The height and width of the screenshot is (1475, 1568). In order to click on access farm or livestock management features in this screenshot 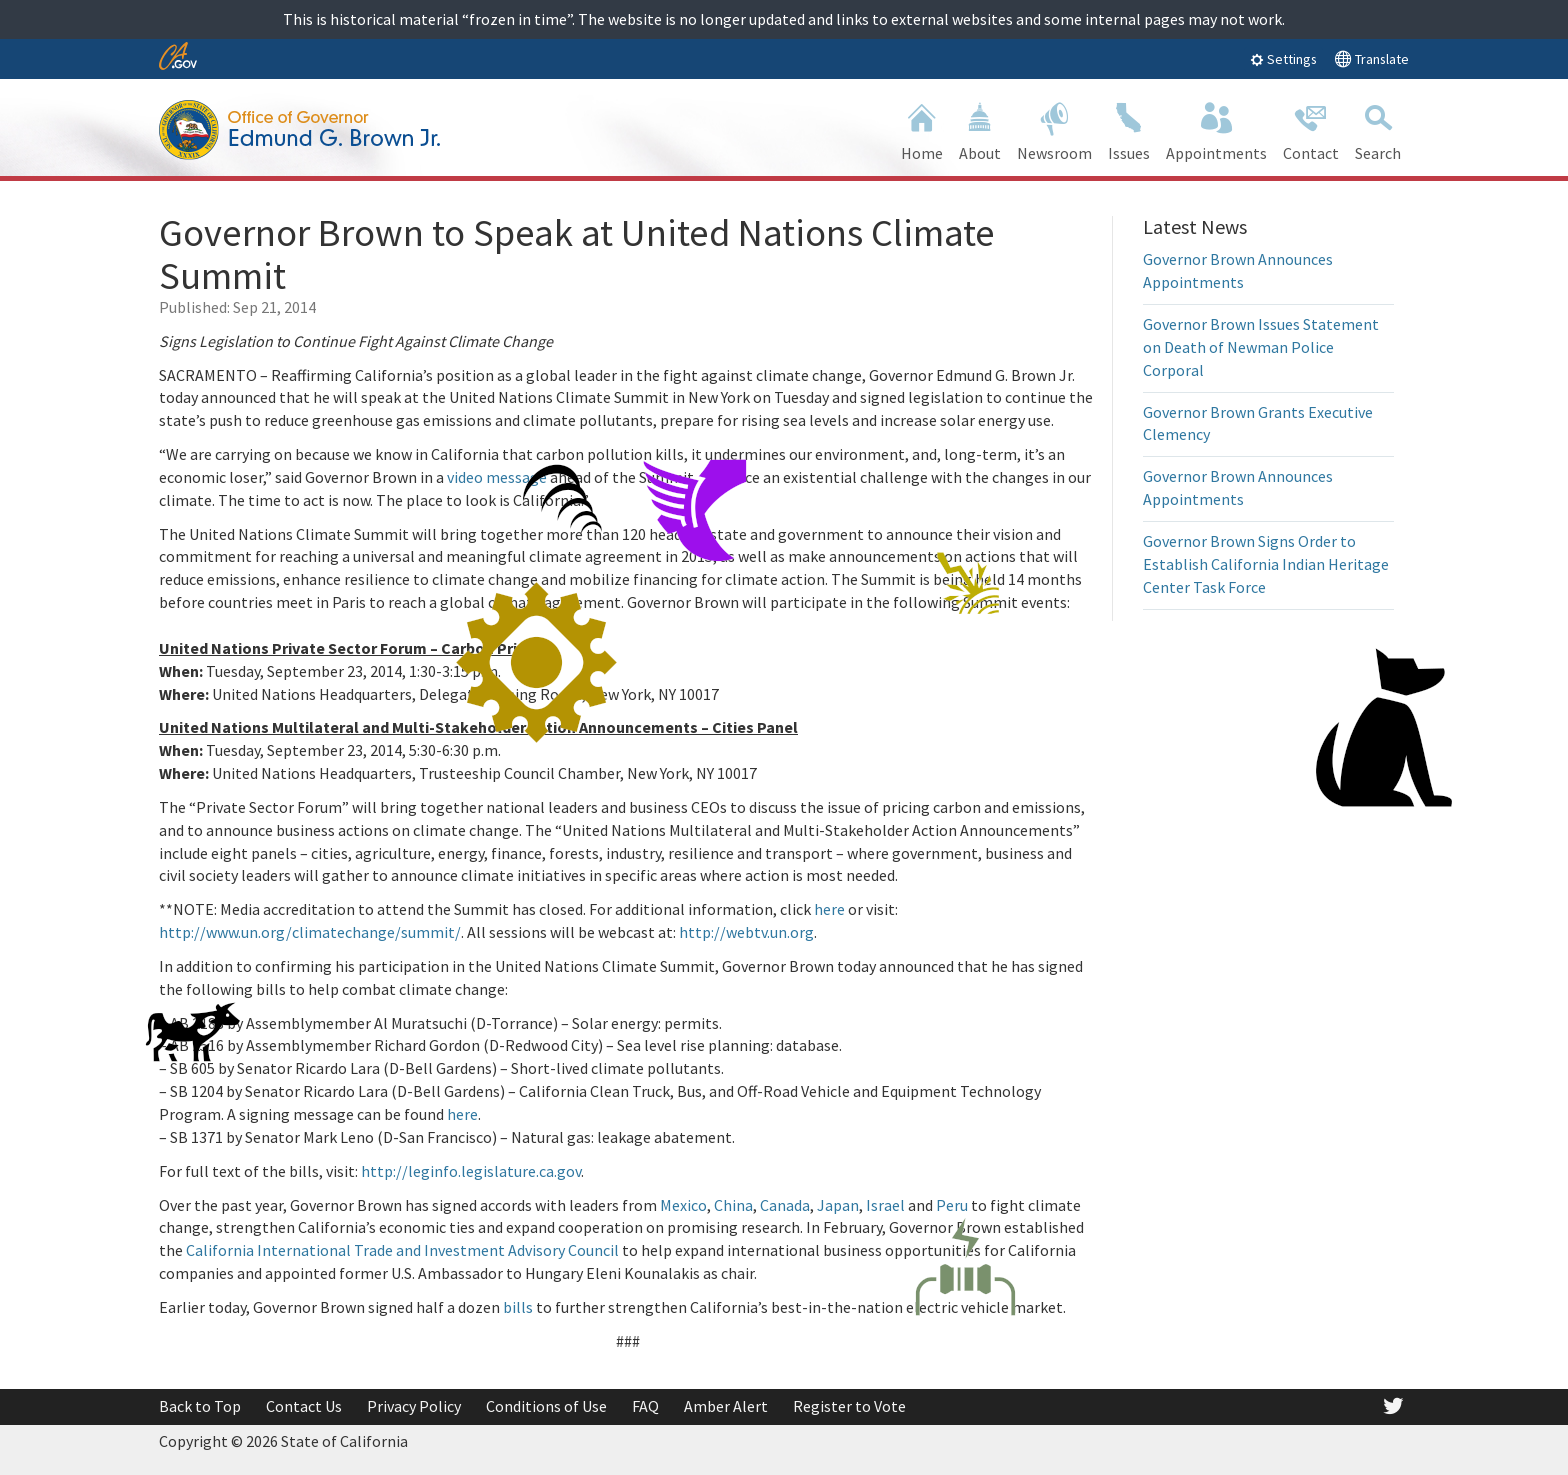, I will do `click(193, 1032)`.